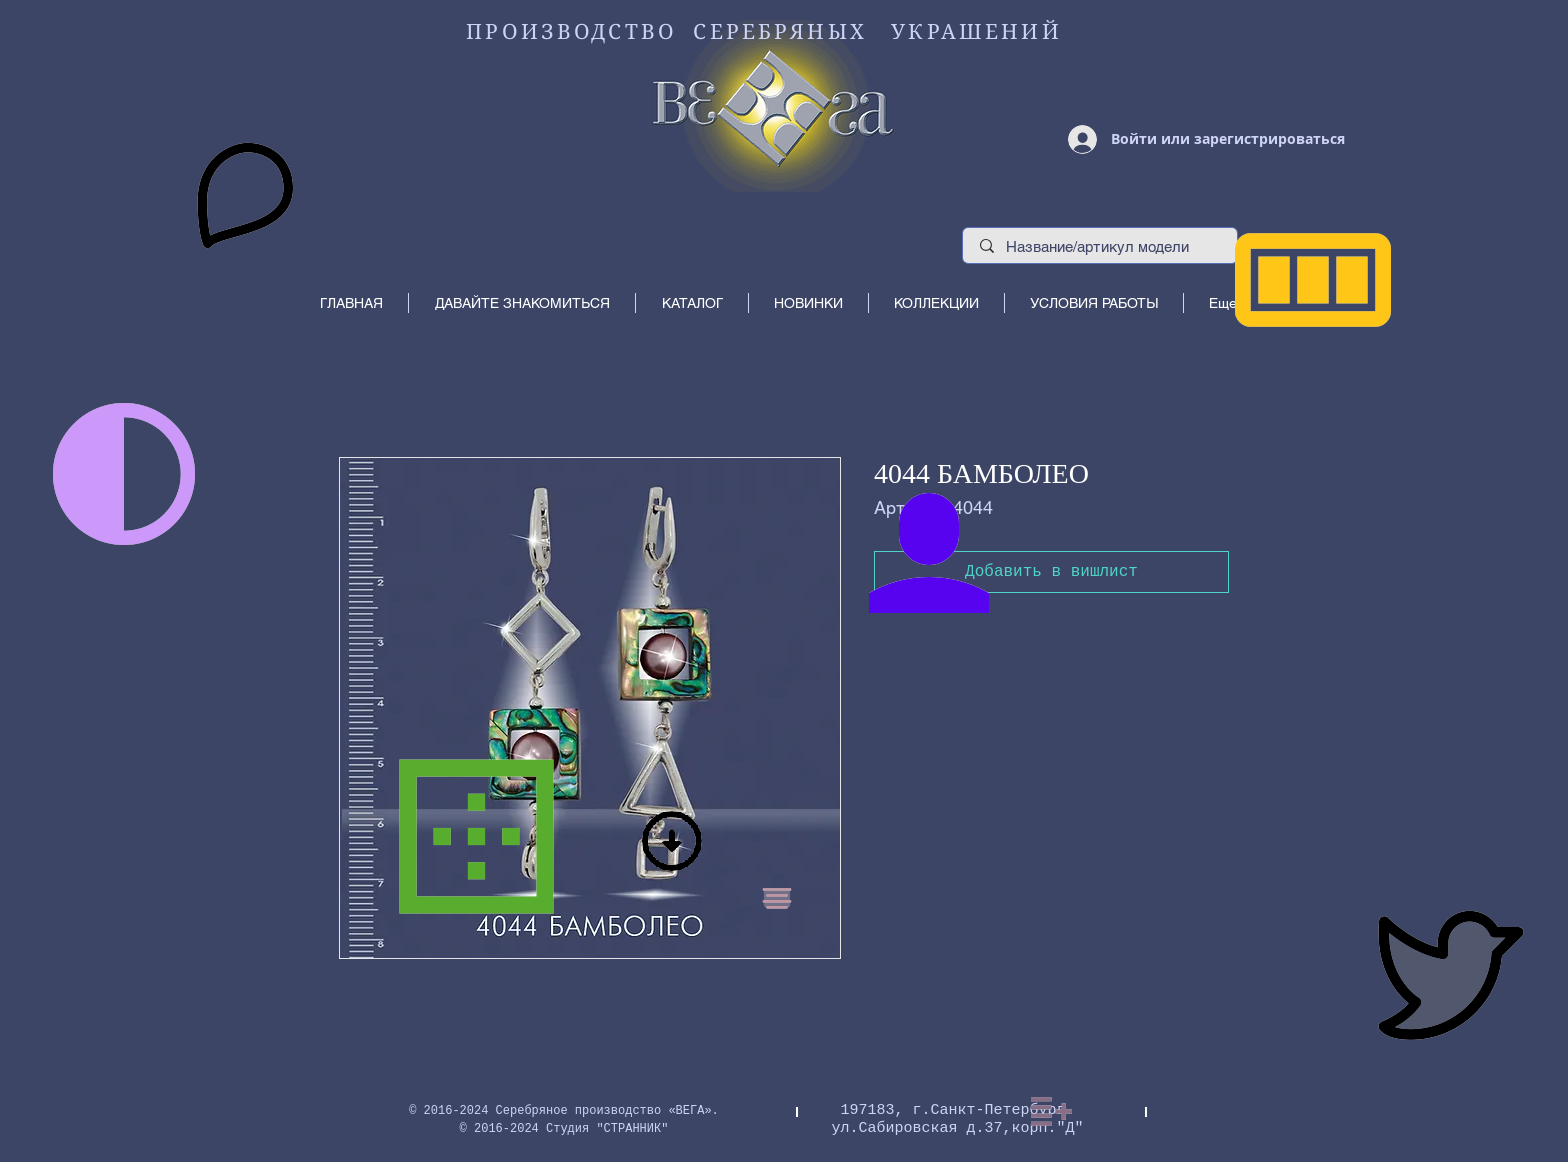 The image size is (1568, 1162). What do you see at coordinates (1443, 970) in the screenshot?
I see `share to twitter` at bounding box center [1443, 970].